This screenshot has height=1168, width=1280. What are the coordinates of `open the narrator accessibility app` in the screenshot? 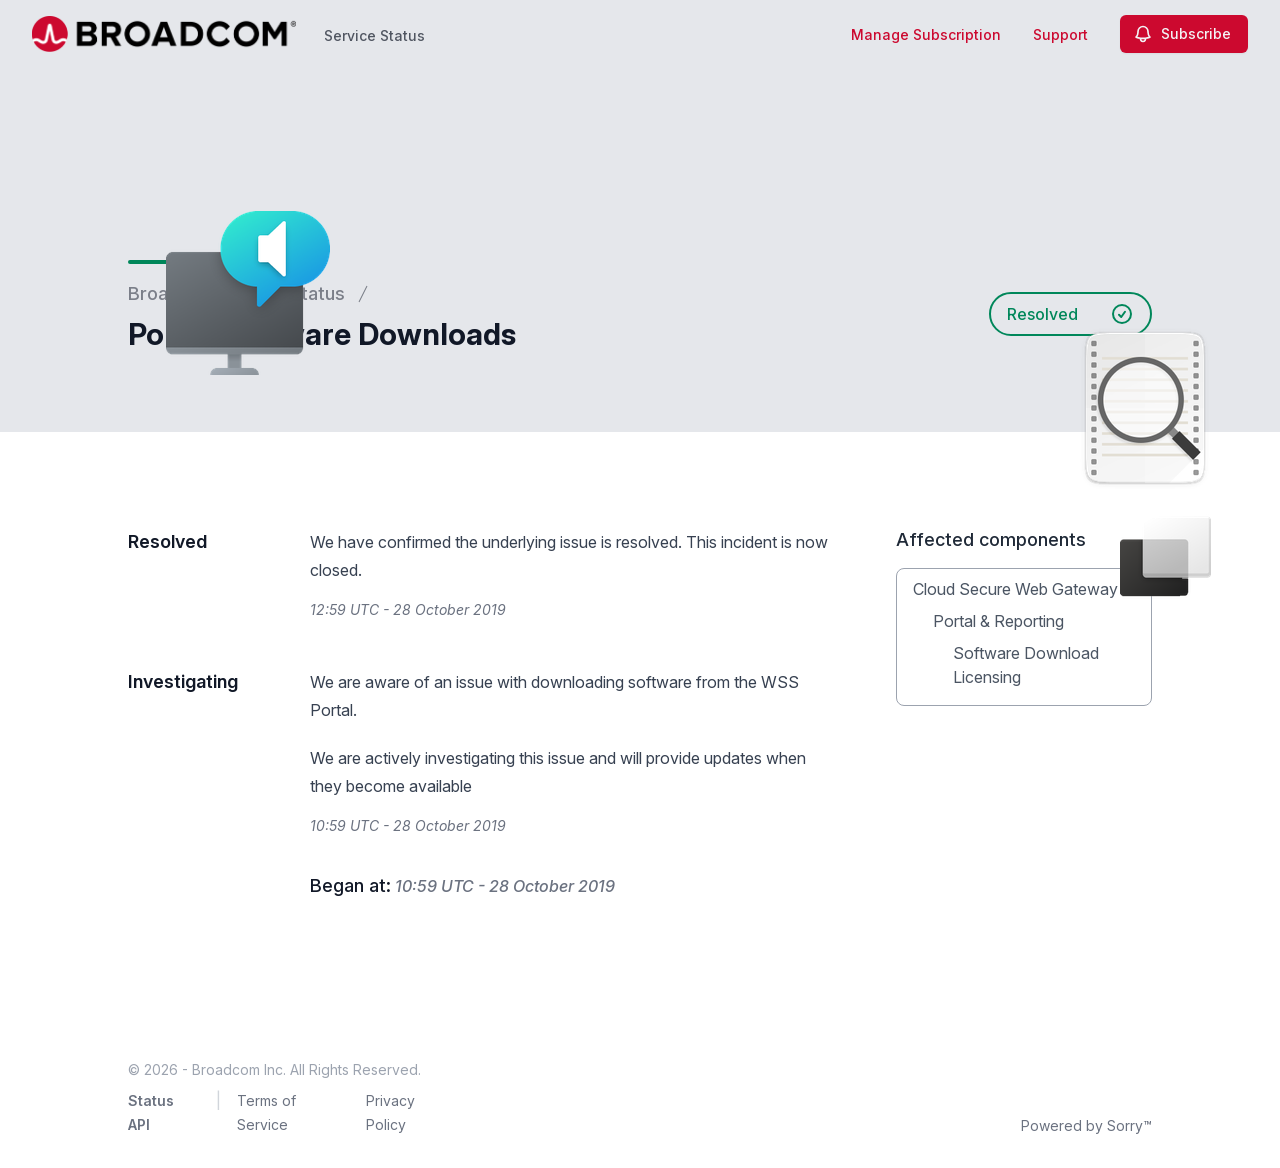 It's located at (248, 293).